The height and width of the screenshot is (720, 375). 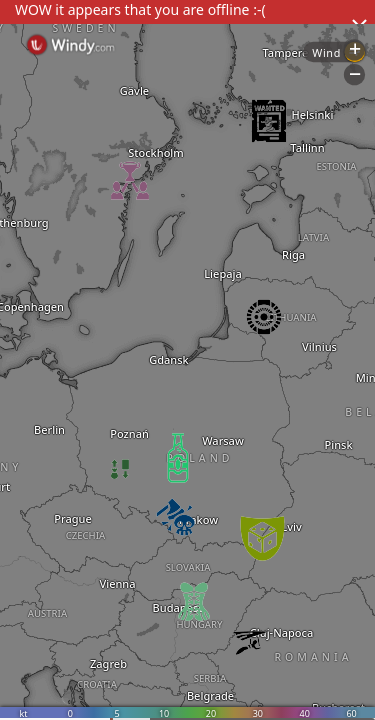 What do you see at coordinates (178, 458) in the screenshot?
I see `browse beer or beverage options` at bounding box center [178, 458].